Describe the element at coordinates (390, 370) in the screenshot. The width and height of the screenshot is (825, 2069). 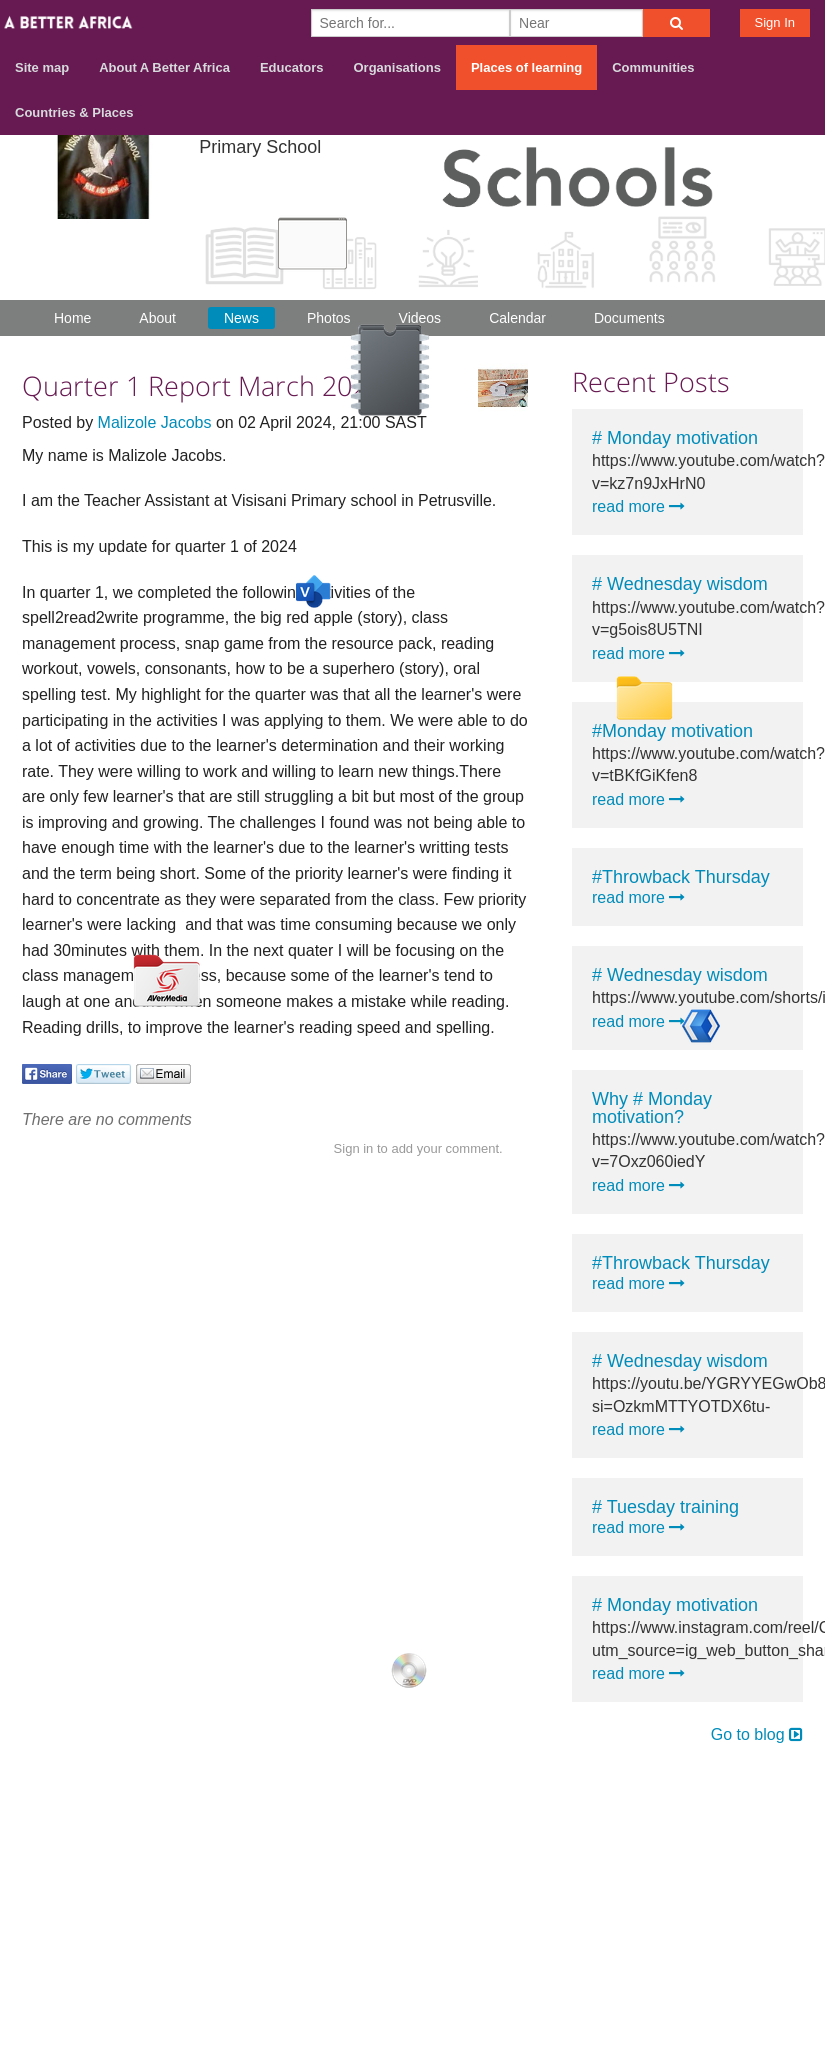
I see `view system hardware information` at that location.